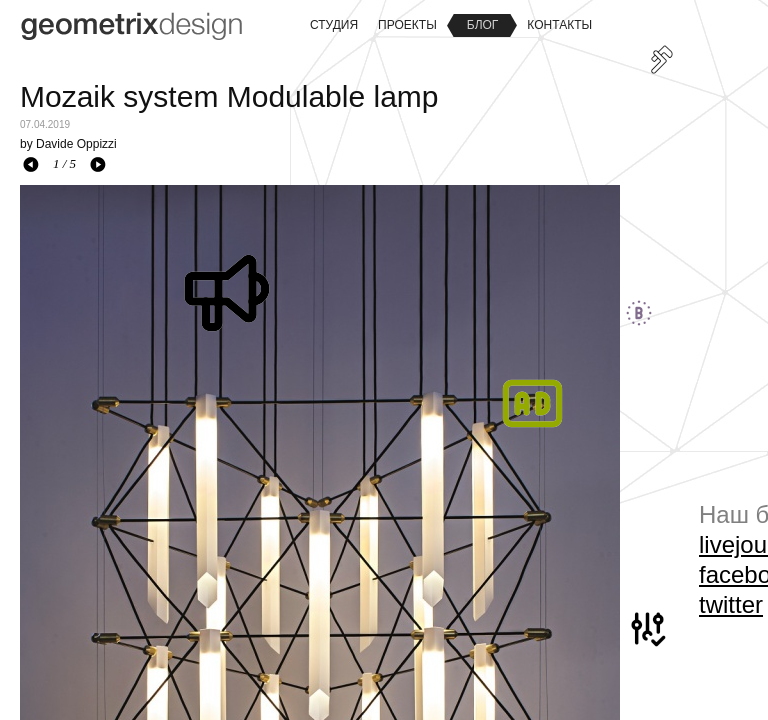 The height and width of the screenshot is (720, 768). What do you see at coordinates (660, 59) in the screenshot?
I see `access plumbing or maintenance tools` at bounding box center [660, 59].